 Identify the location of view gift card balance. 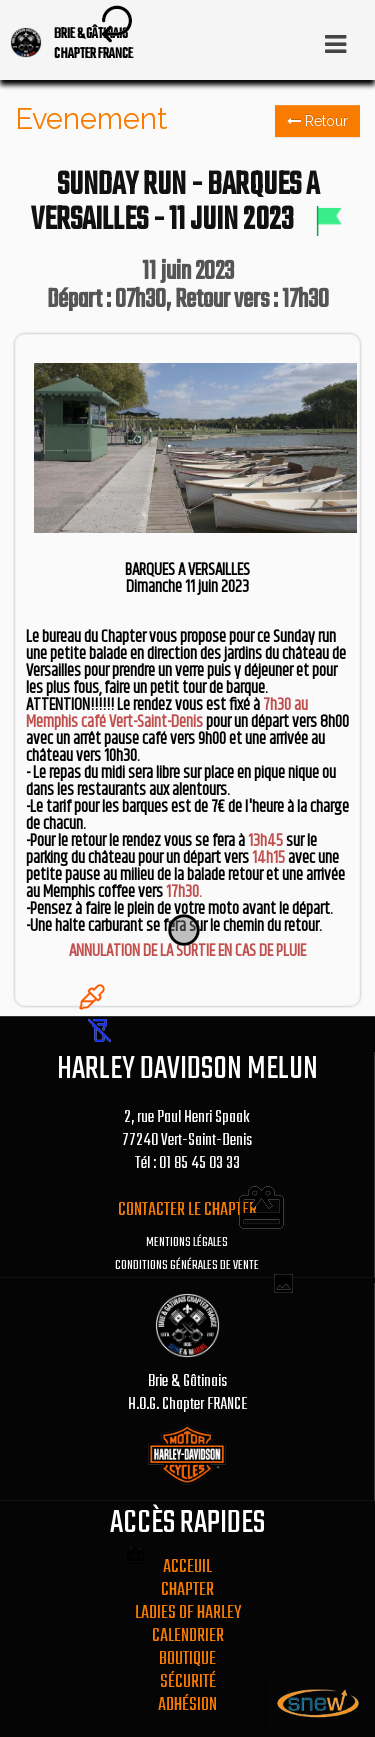
(261, 1208).